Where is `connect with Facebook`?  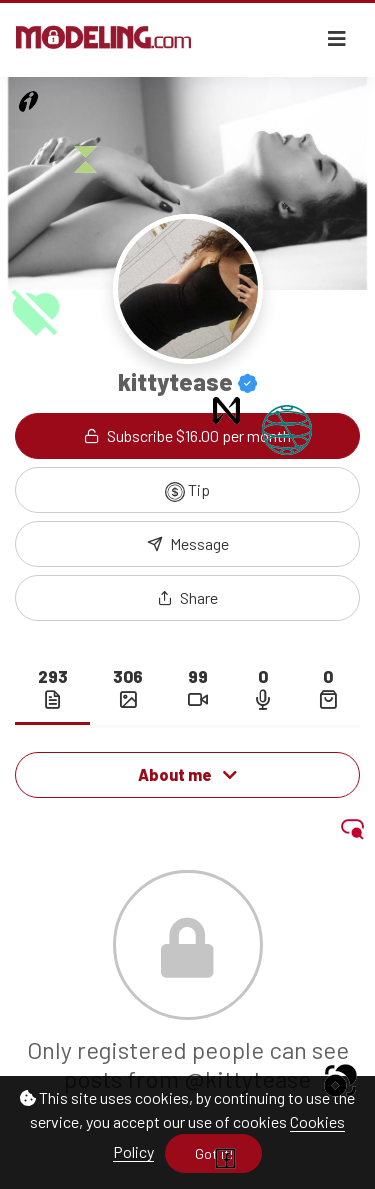 connect with Facebook is located at coordinates (225, 1158).